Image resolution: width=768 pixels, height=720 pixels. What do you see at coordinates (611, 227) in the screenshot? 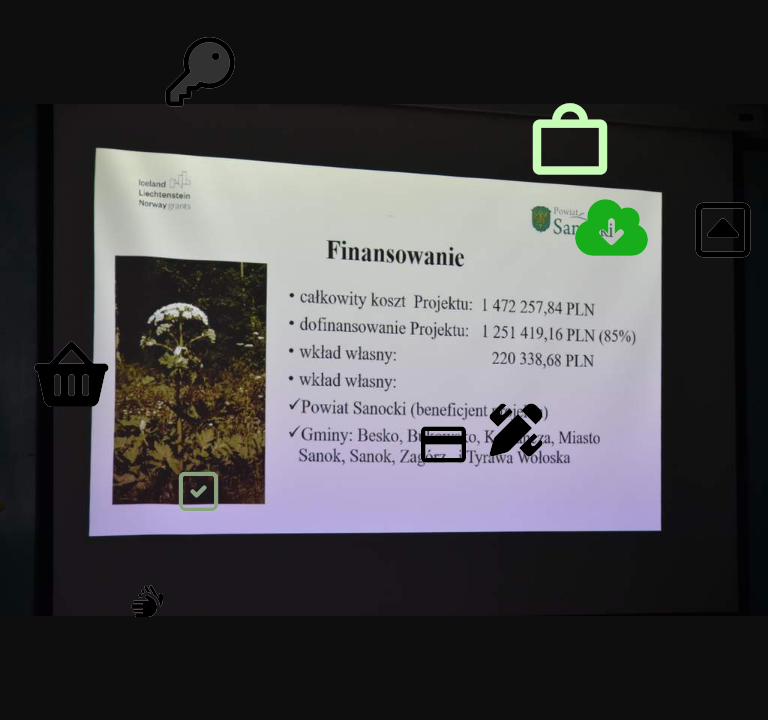
I see `download file from cloud storage` at bounding box center [611, 227].